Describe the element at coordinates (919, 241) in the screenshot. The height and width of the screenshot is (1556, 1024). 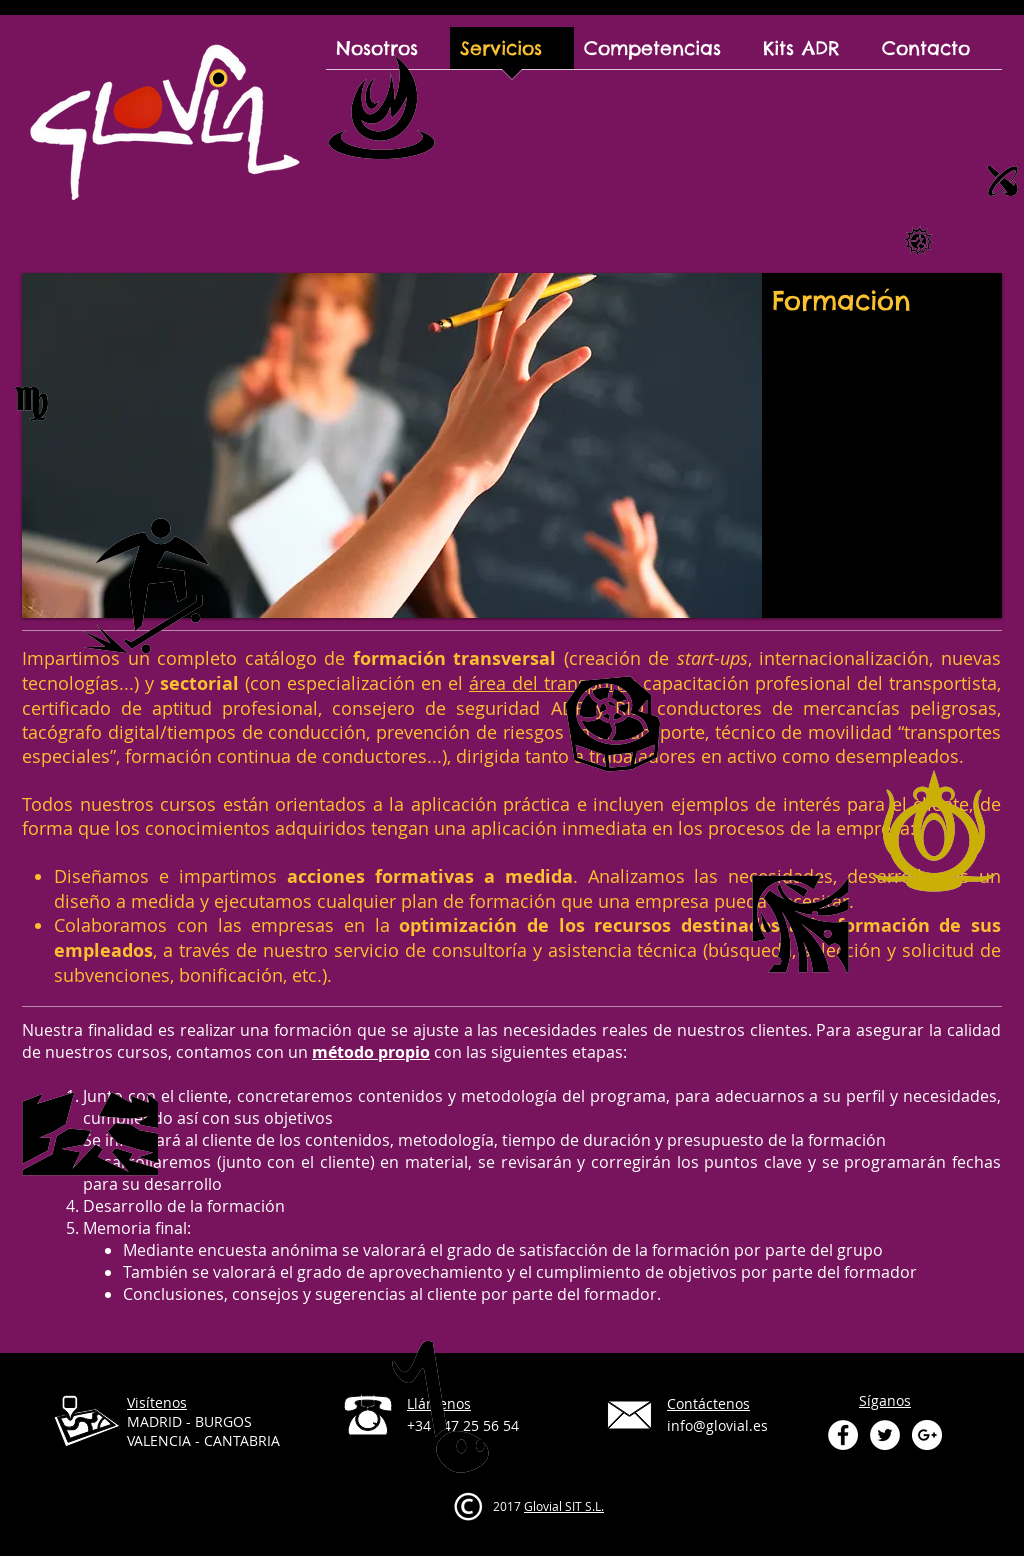
I see `indicates a power-up or special ability is active` at that location.